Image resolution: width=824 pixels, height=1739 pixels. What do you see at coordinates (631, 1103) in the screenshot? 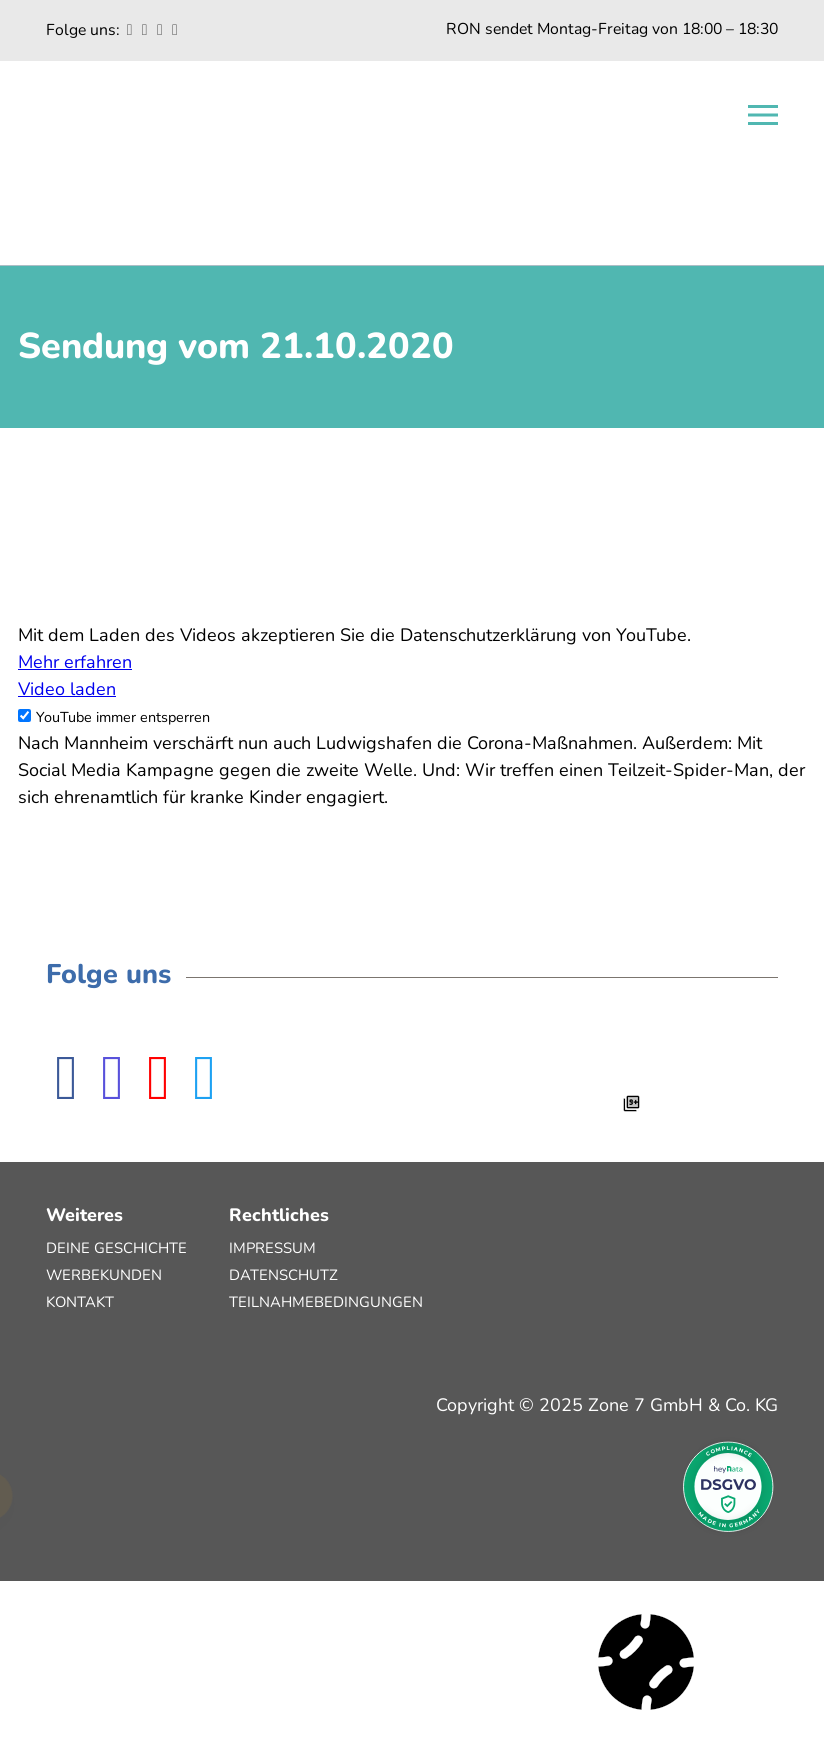
I see `indicates 9 or more items in a stack or collection` at bounding box center [631, 1103].